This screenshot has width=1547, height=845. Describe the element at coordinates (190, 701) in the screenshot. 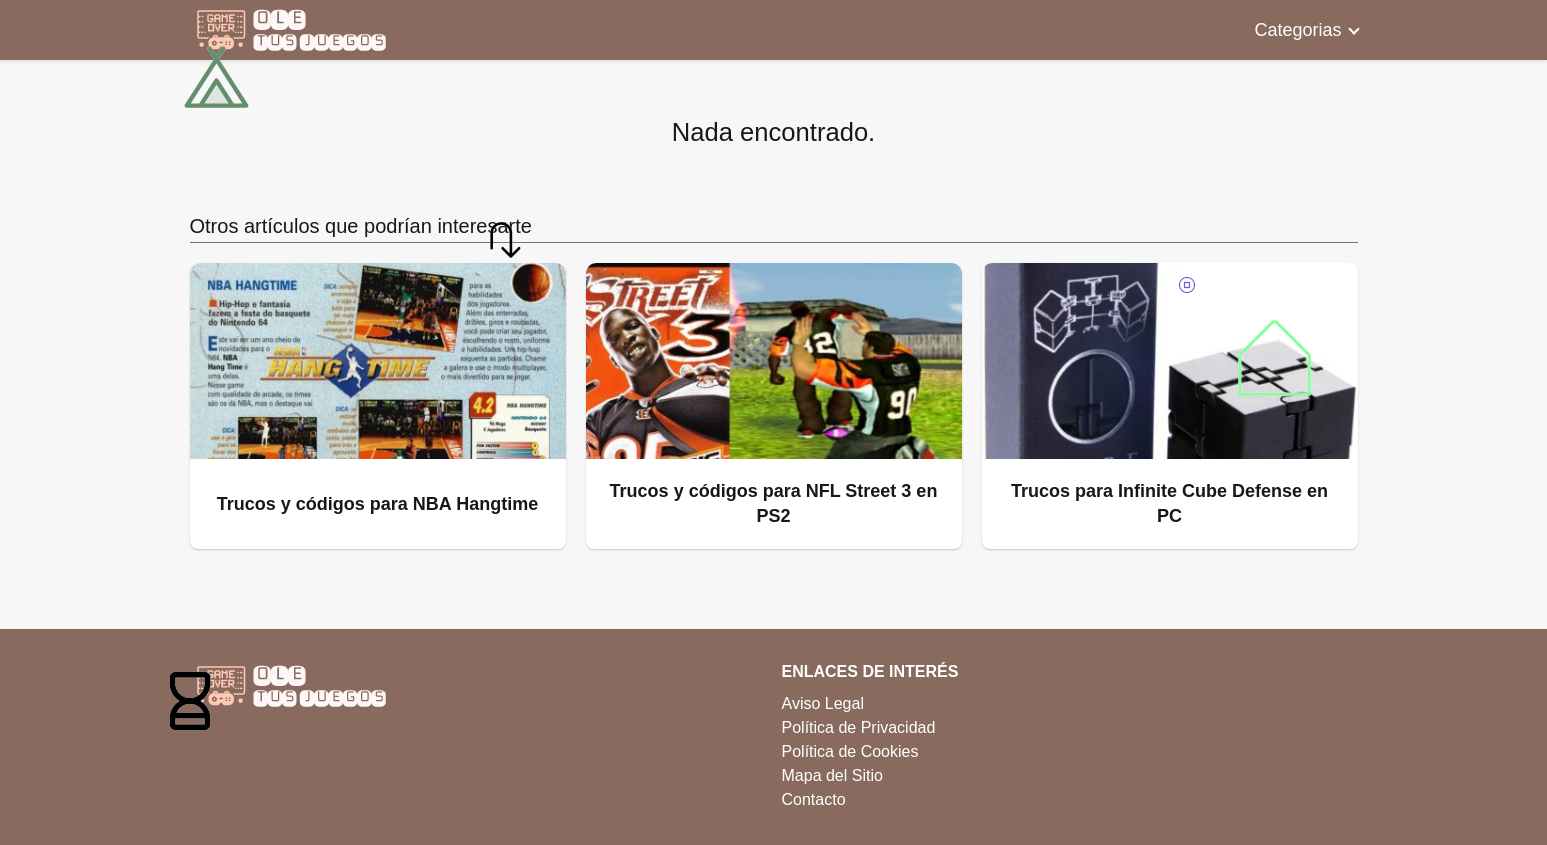

I see `indicates time is running low` at that location.